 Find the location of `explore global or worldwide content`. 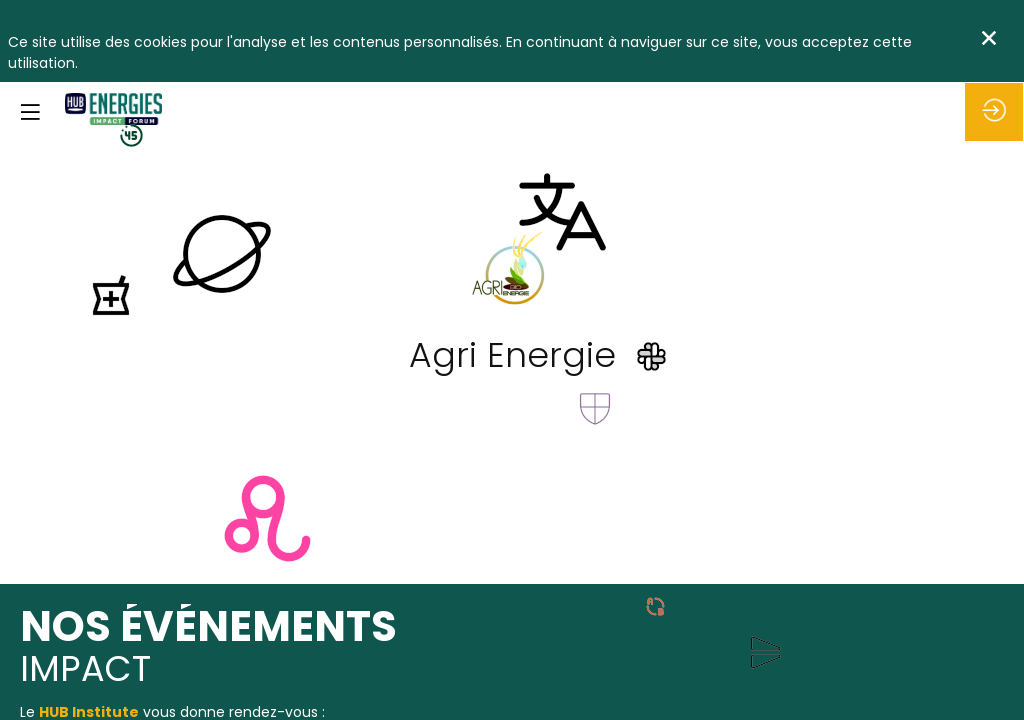

explore global or worldwide content is located at coordinates (222, 254).